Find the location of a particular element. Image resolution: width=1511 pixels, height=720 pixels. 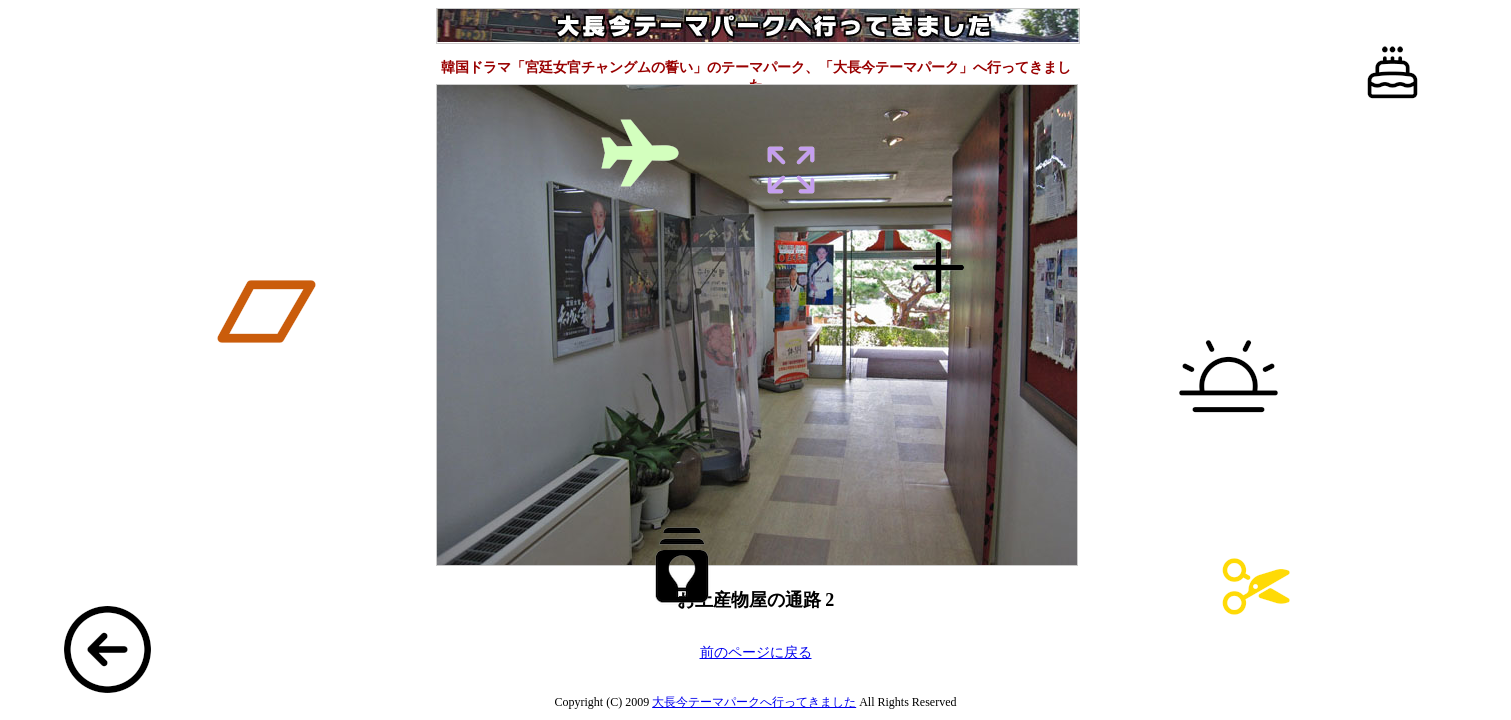

view birthday or celebration events is located at coordinates (1392, 71).